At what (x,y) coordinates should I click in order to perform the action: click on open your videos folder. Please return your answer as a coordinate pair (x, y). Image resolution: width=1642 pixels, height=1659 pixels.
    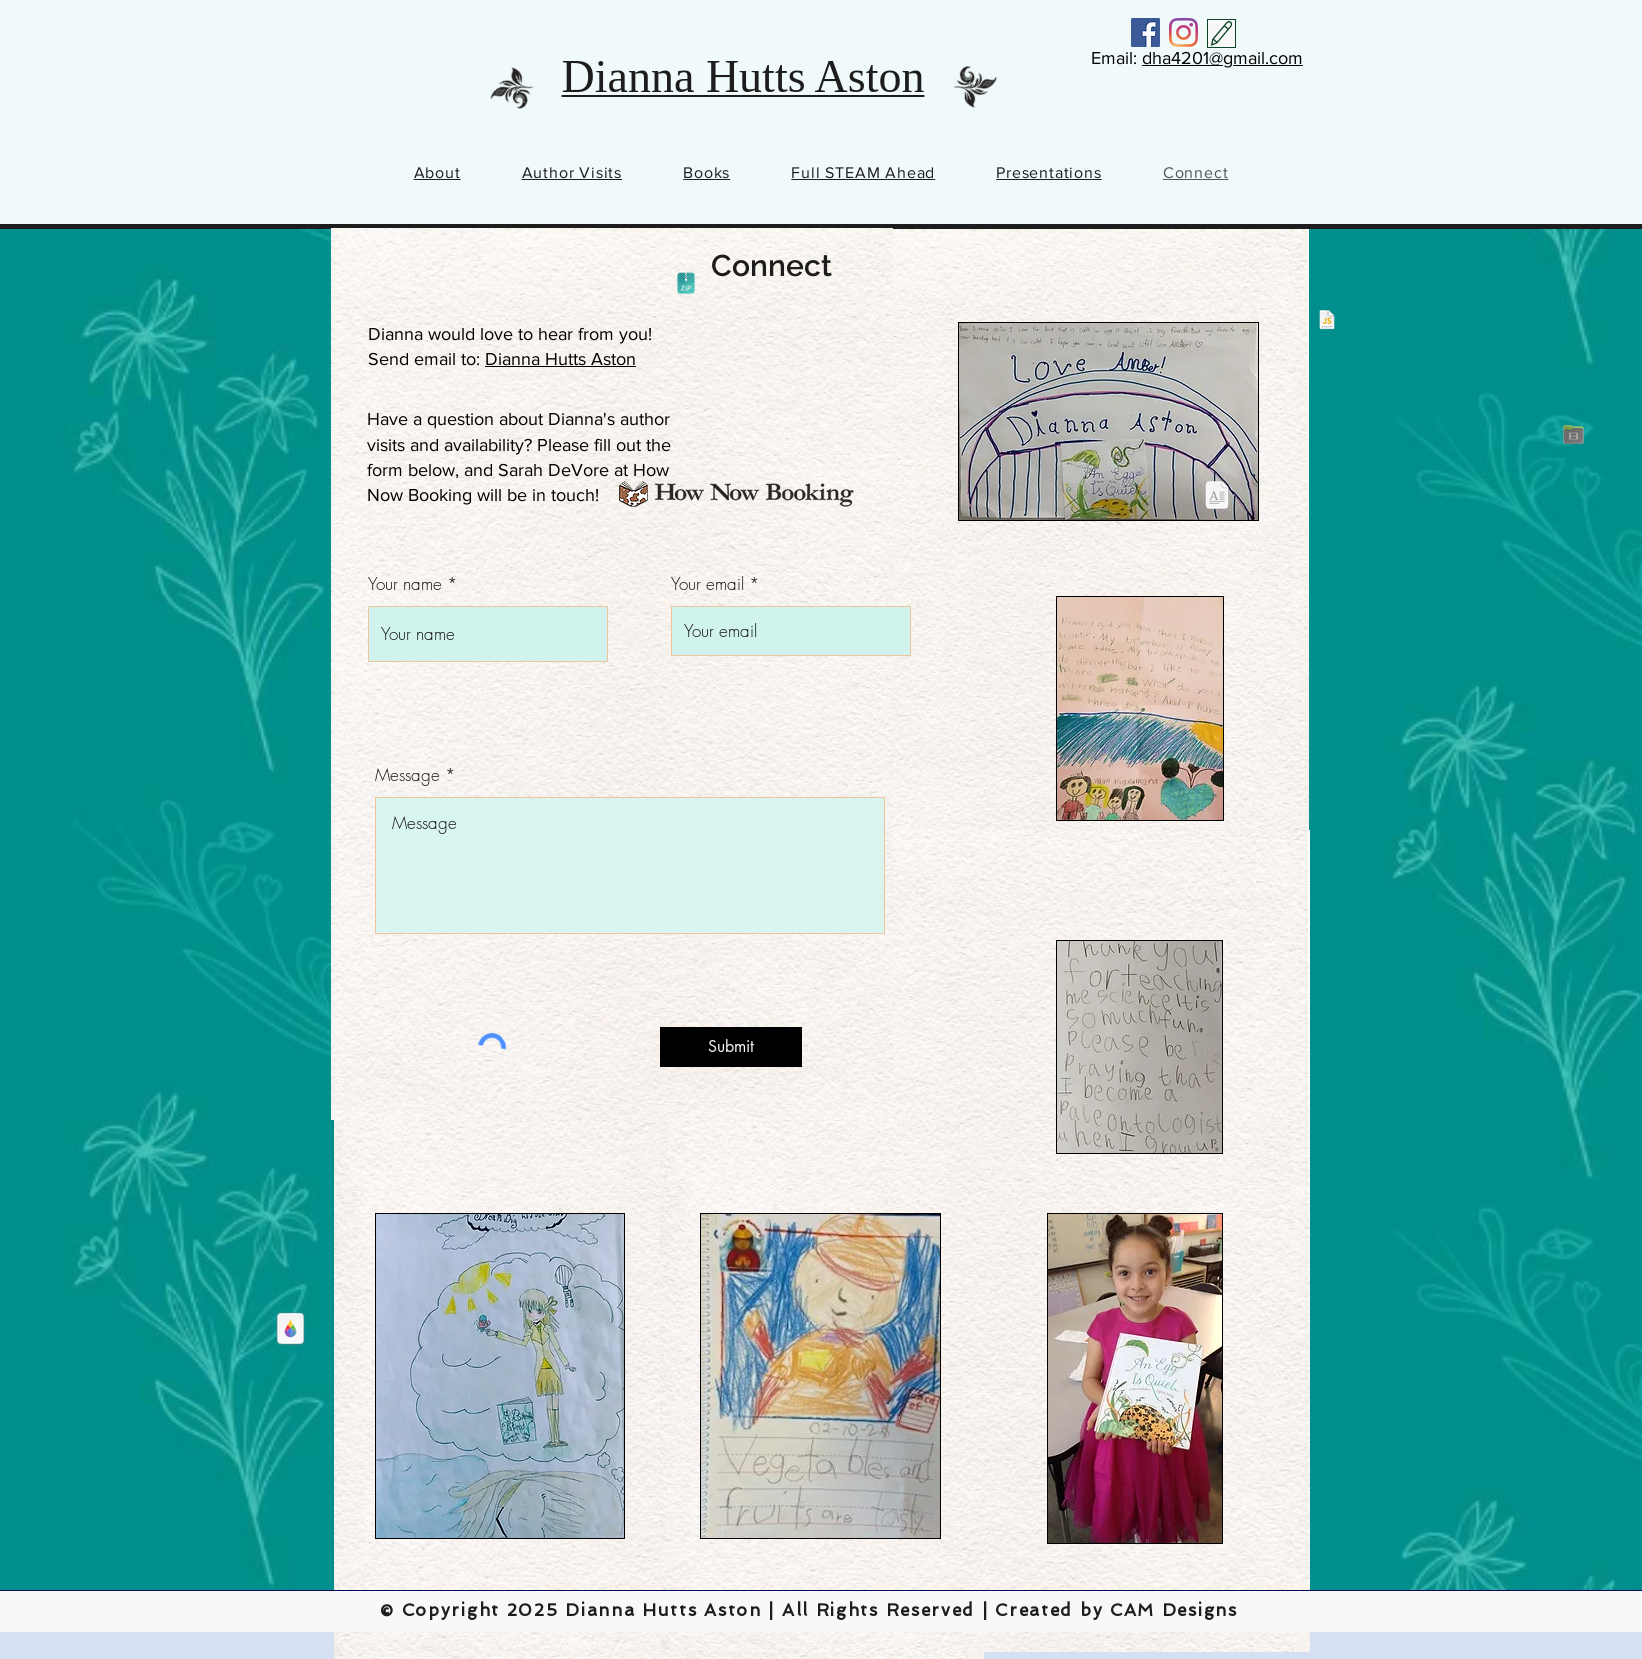
    Looking at the image, I should click on (1573, 434).